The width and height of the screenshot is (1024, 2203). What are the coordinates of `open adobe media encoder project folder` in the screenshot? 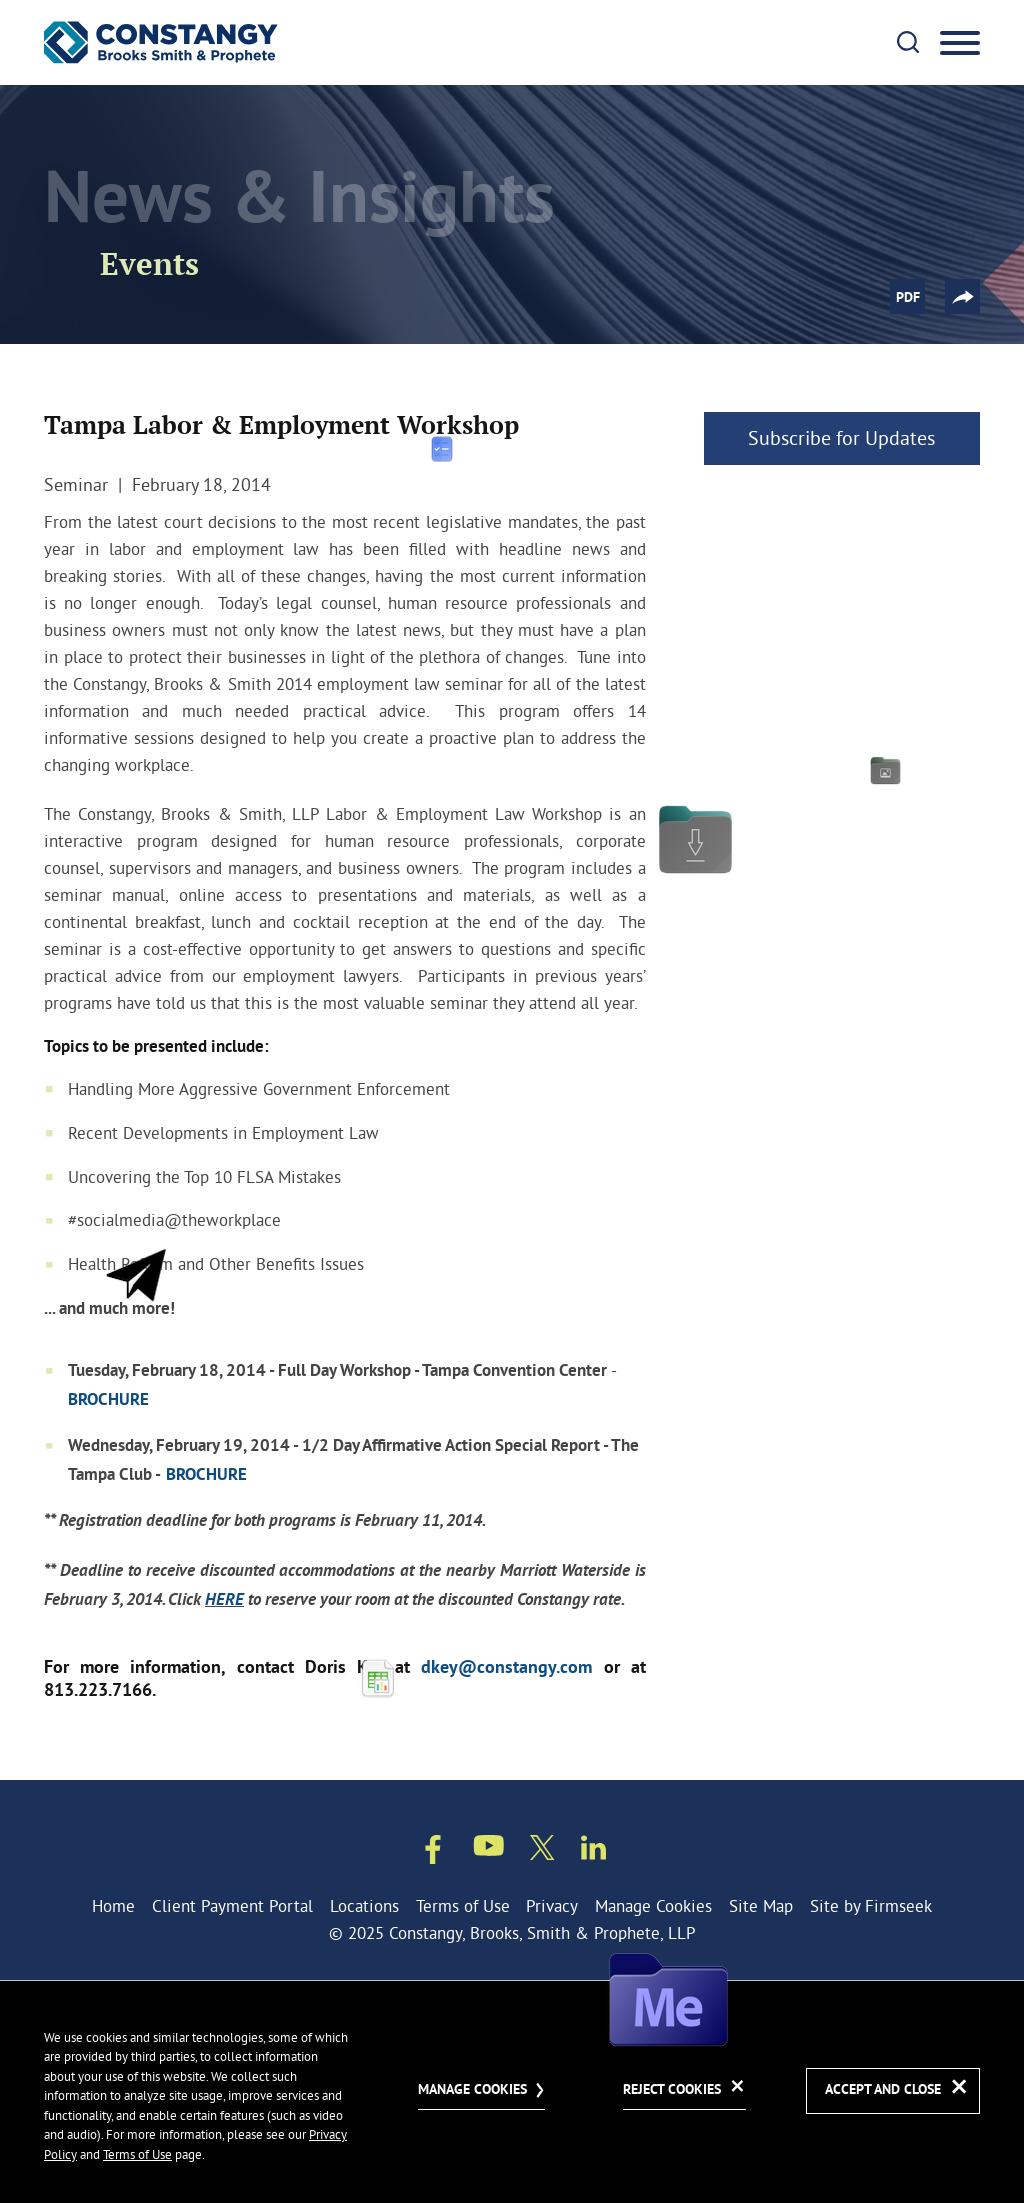 It's located at (668, 2003).